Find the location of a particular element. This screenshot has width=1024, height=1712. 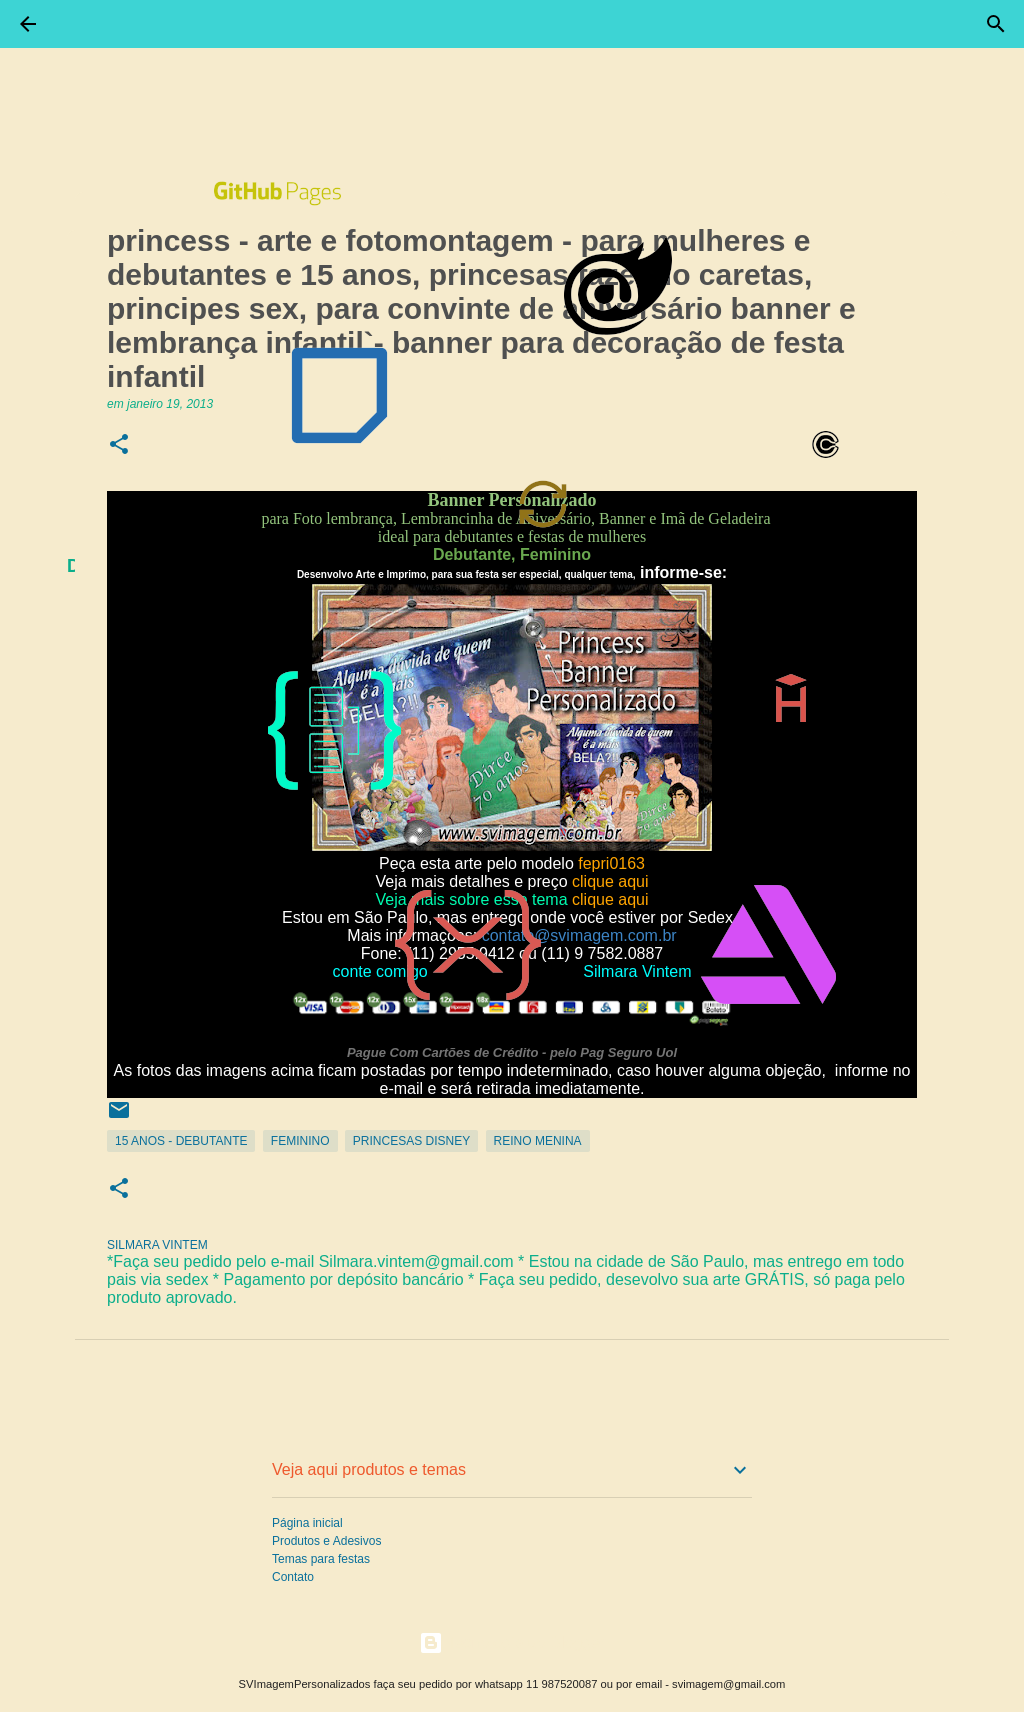

visit ArtStation profile or portfolio is located at coordinates (768, 944).